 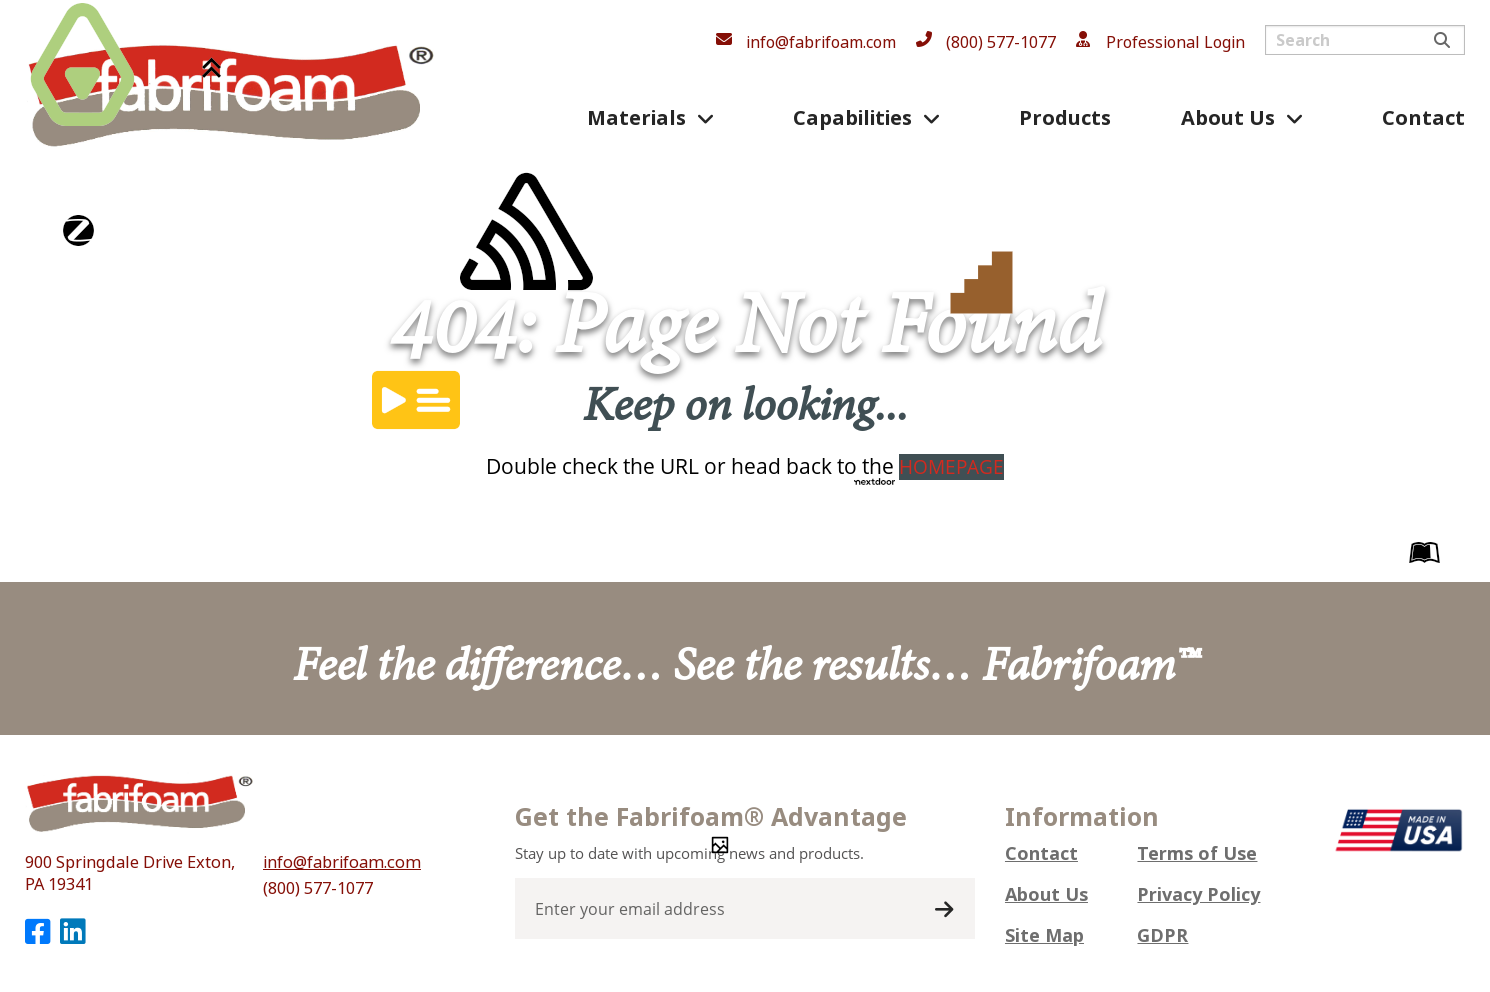 What do you see at coordinates (874, 481) in the screenshot?
I see `open the nextdoor app` at bounding box center [874, 481].